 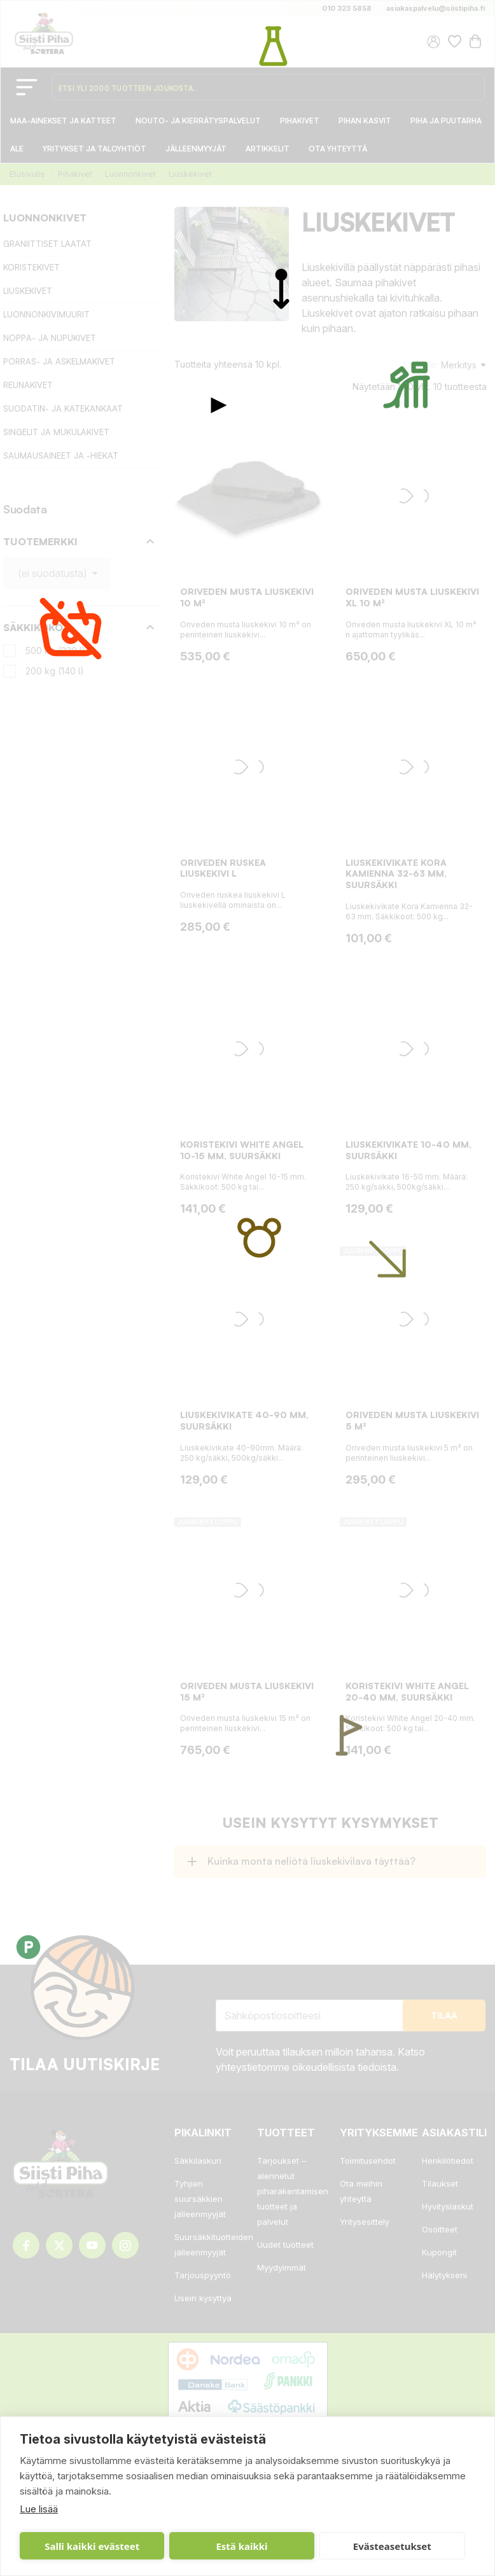 I want to click on scroll down or view more content, so click(x=281, y=289).